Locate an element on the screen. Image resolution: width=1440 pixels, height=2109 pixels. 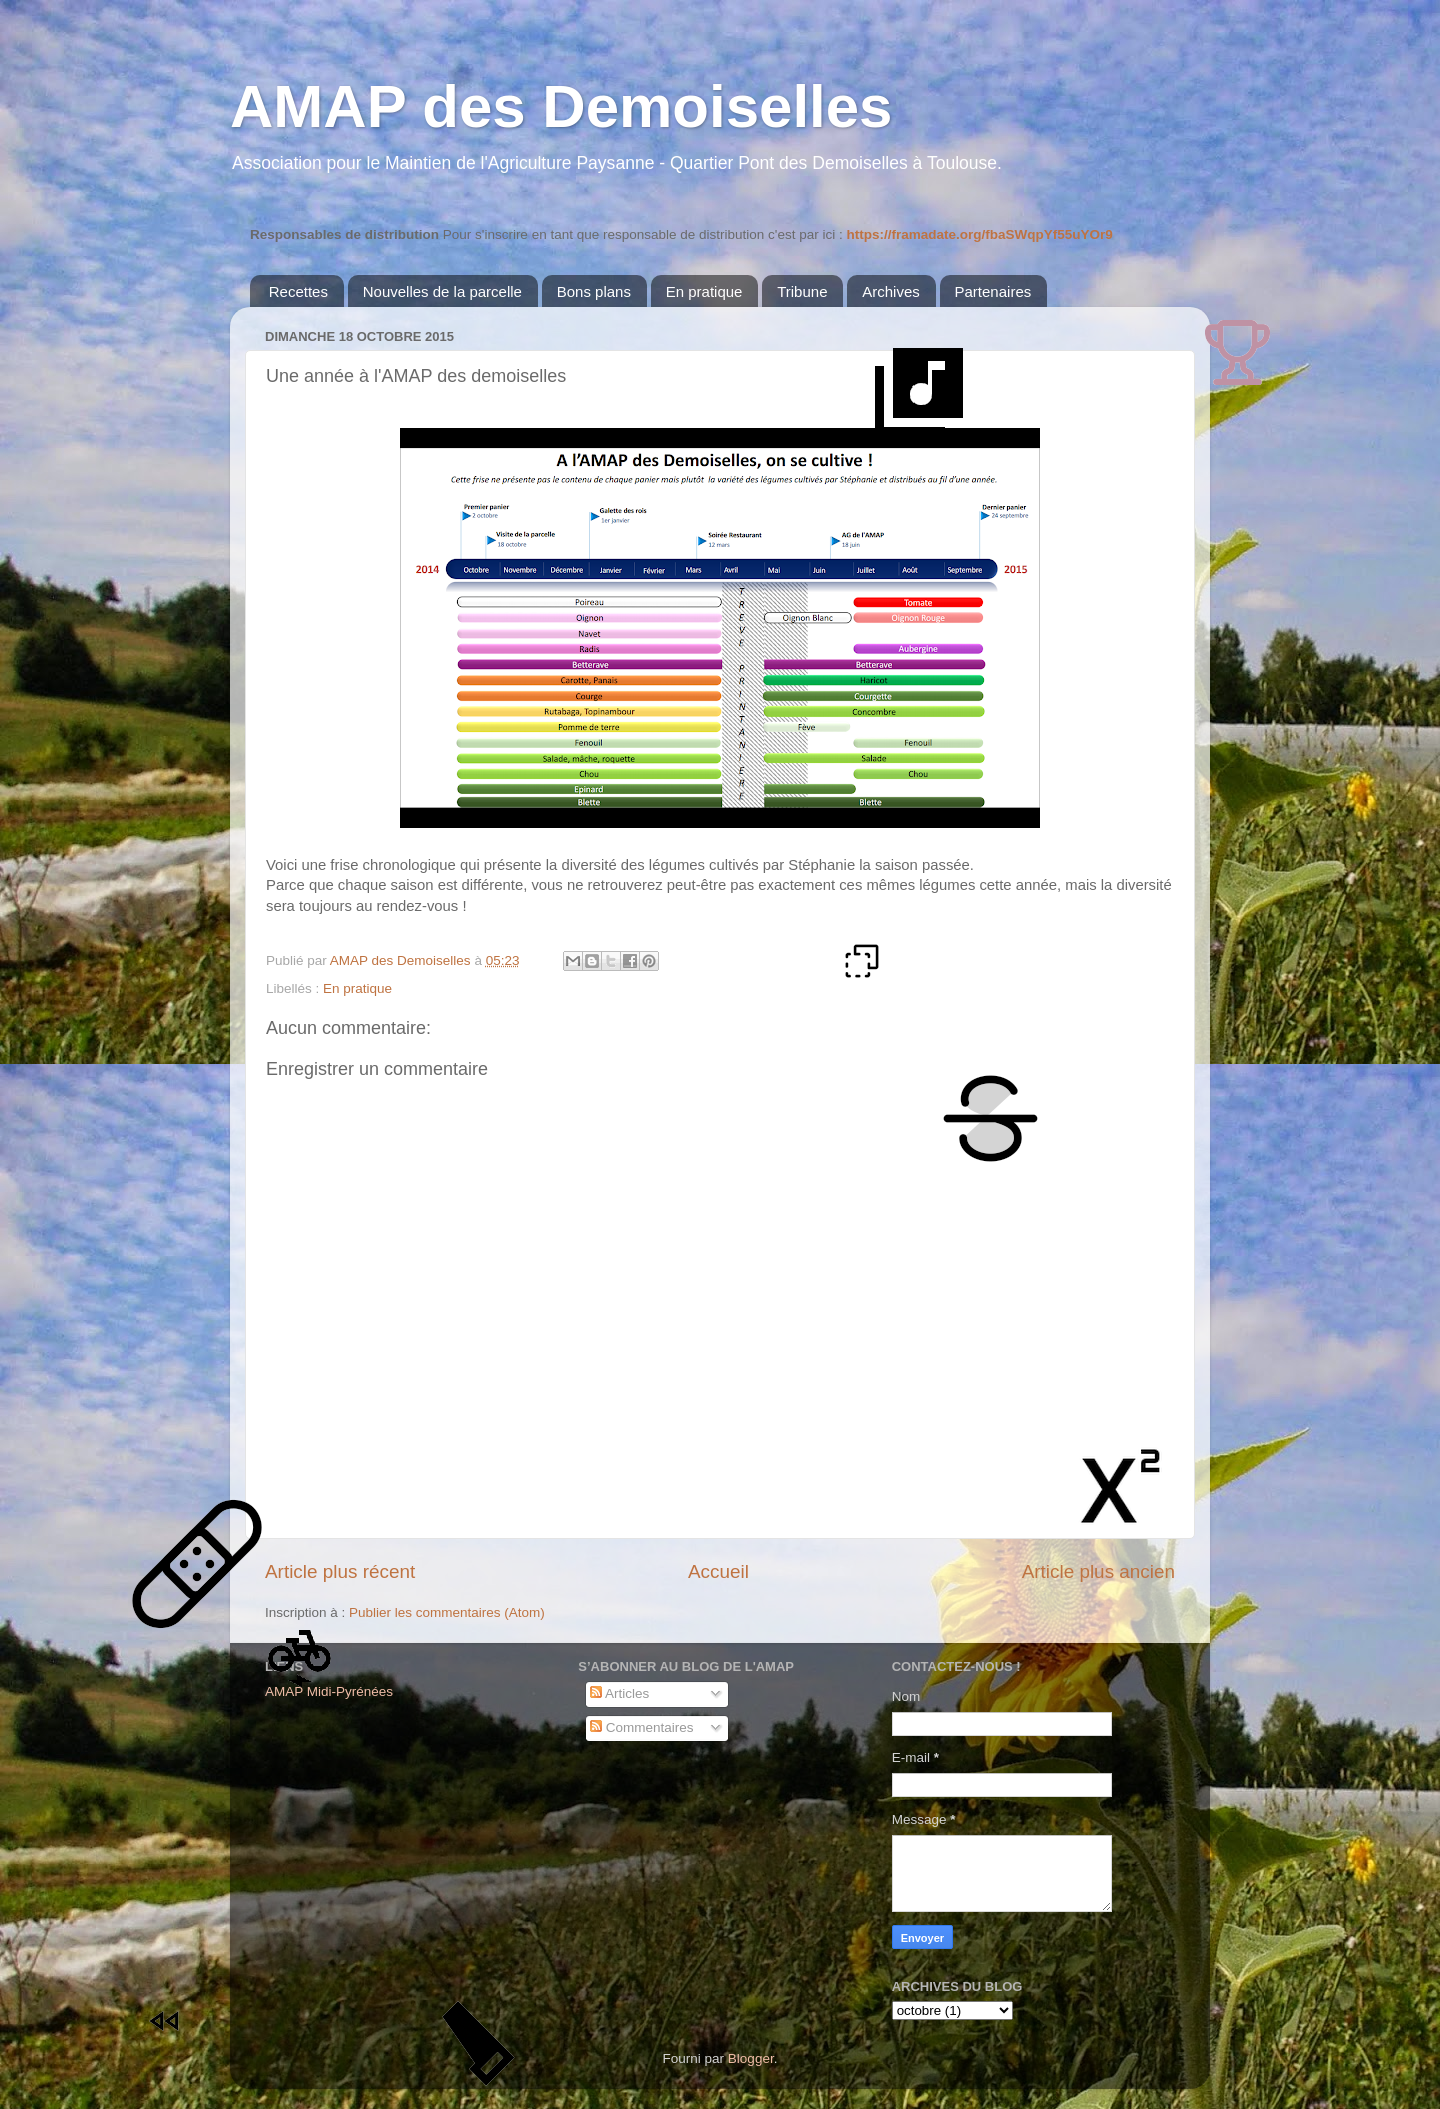
find nearby electric bike rentals is located at coordinates (299, 1658).